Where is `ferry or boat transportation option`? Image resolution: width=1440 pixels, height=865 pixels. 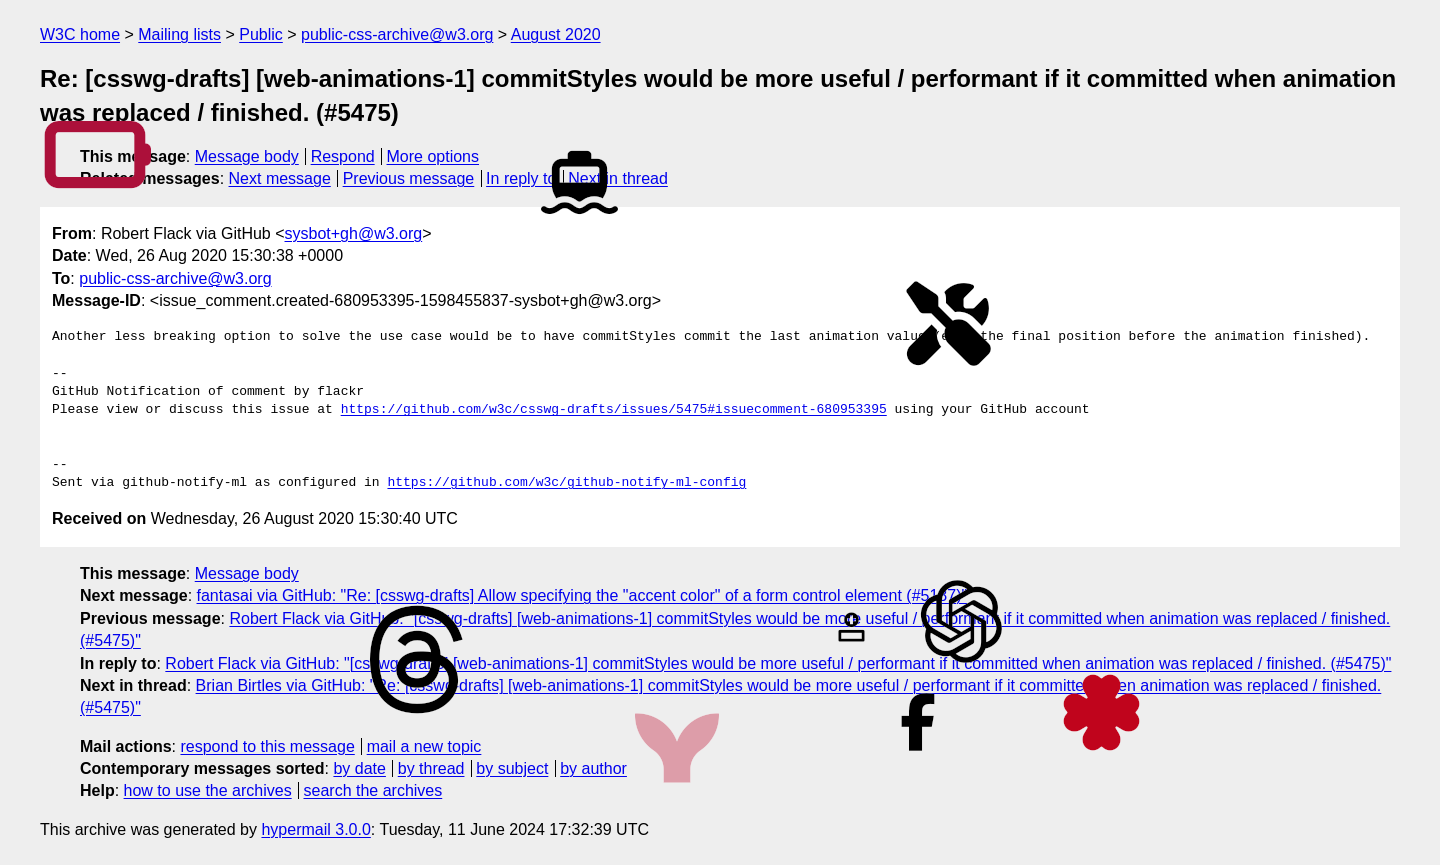 ferry or boat transportation option is located at coordinates (579, 182).